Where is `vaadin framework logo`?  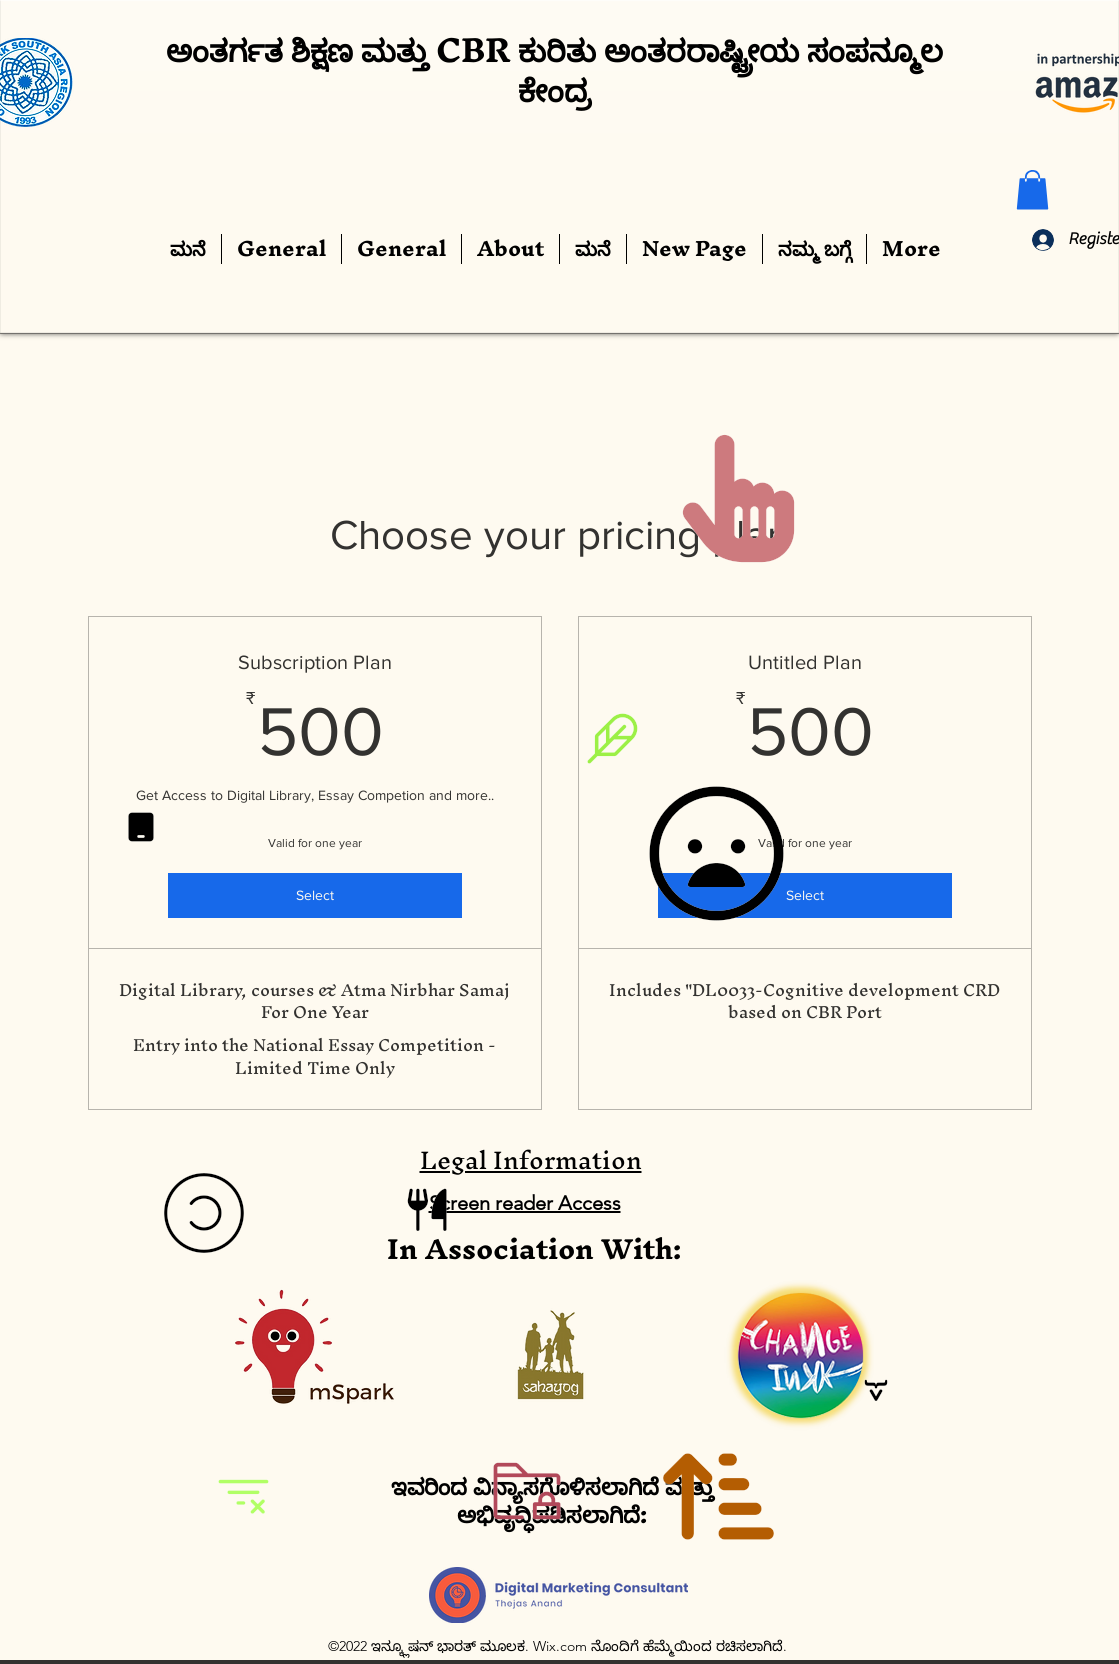
vaadin framework logo is located at coordinates (876, 1391).